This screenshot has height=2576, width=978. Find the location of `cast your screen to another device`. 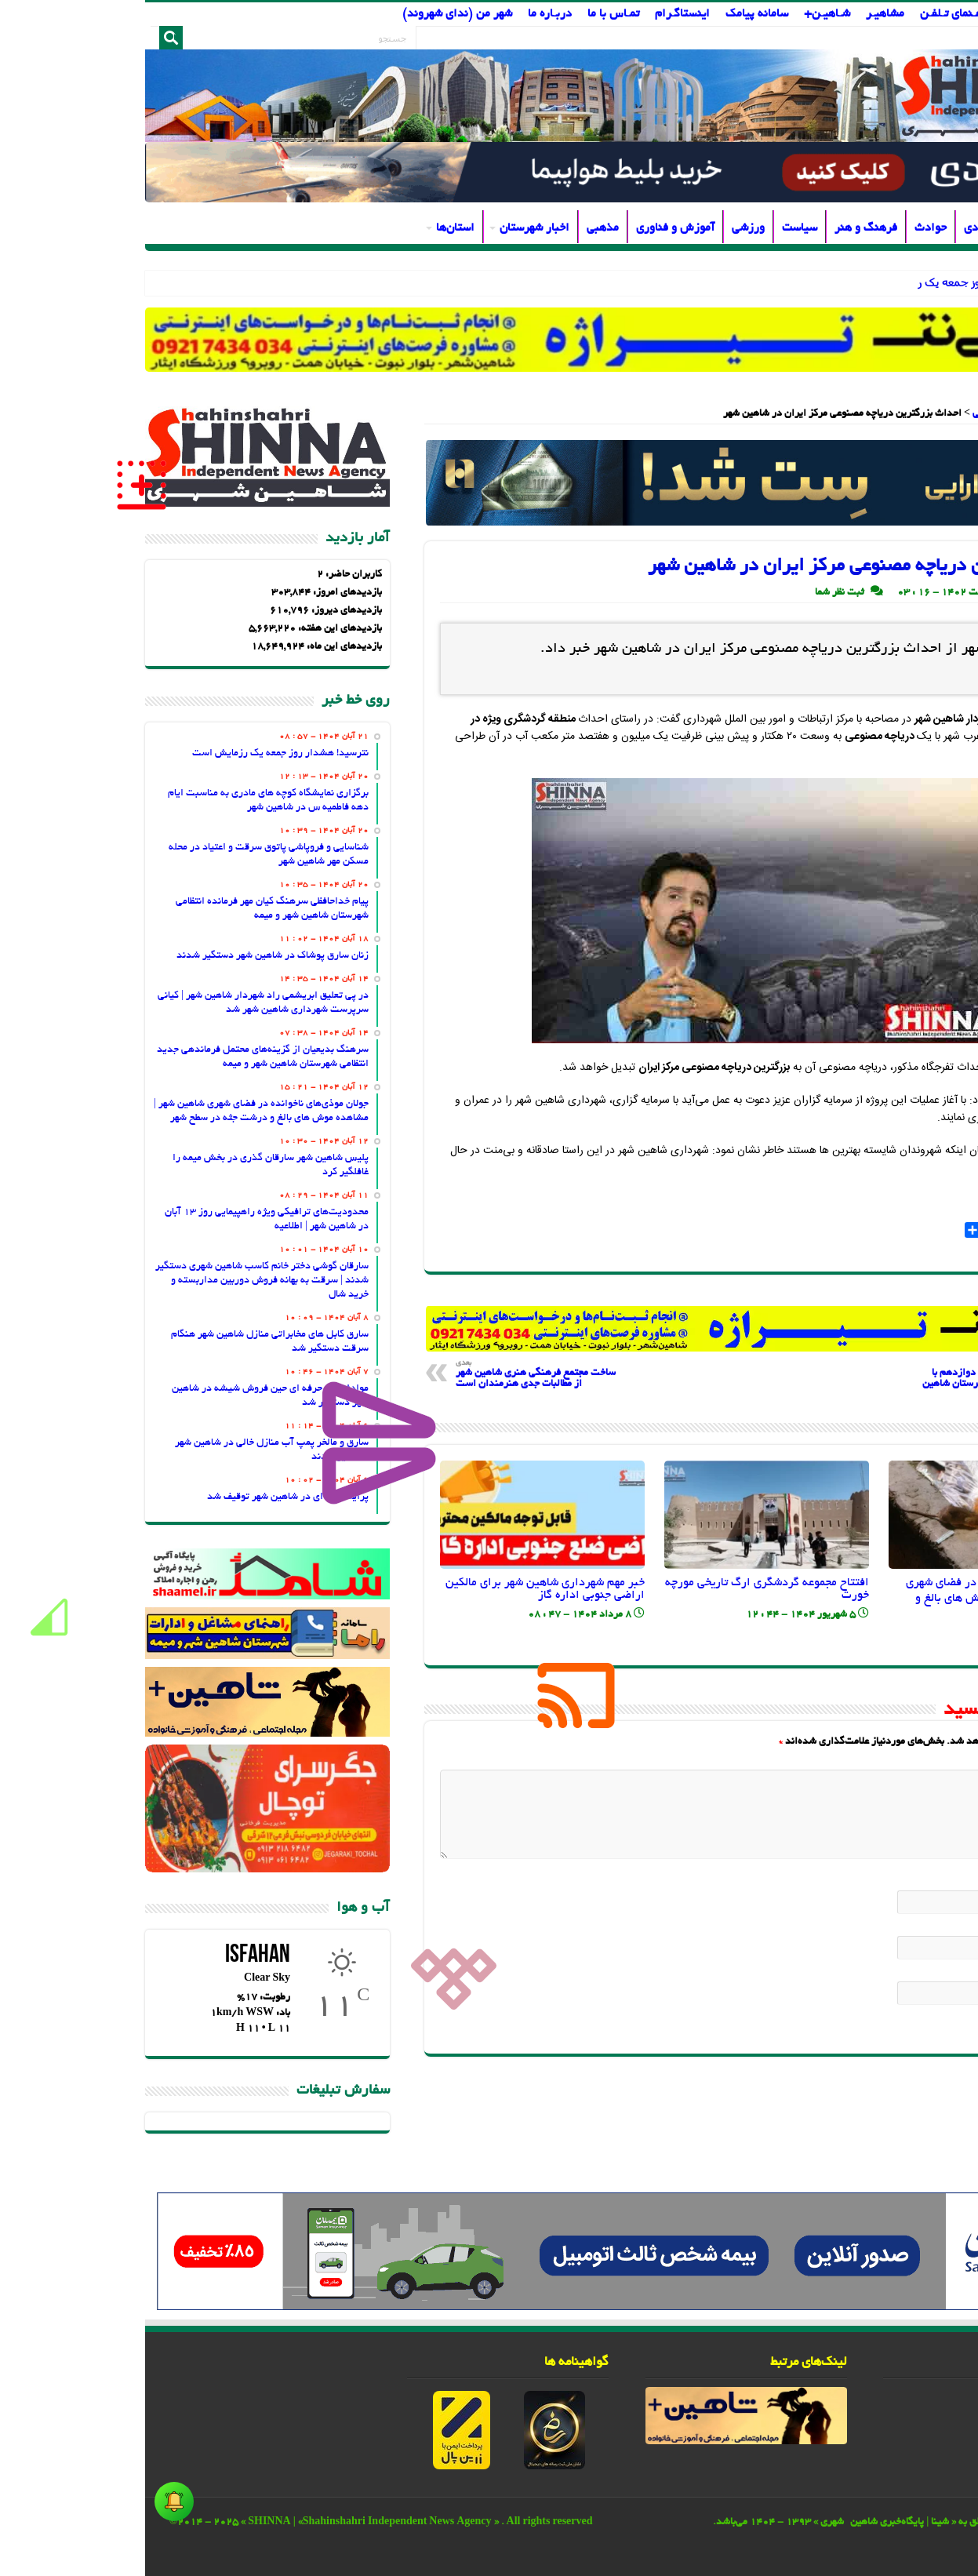

cast your screen to another device is located at coordinates (576, 1695).